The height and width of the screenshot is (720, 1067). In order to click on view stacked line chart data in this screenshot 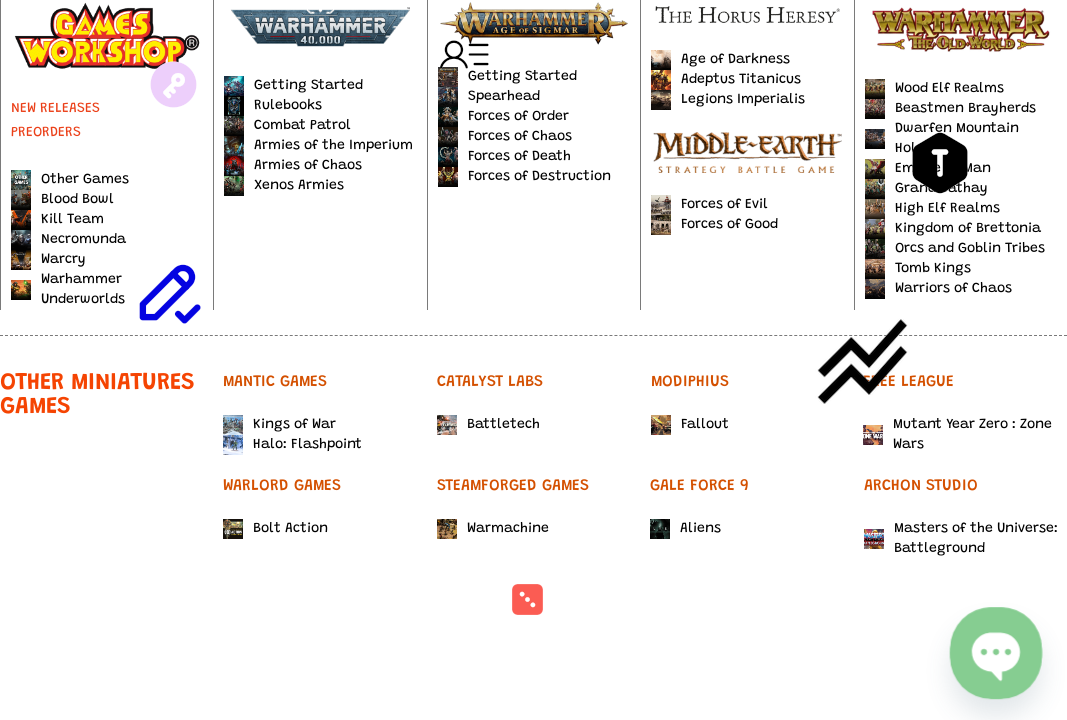, I will do `click(862, 361)`.